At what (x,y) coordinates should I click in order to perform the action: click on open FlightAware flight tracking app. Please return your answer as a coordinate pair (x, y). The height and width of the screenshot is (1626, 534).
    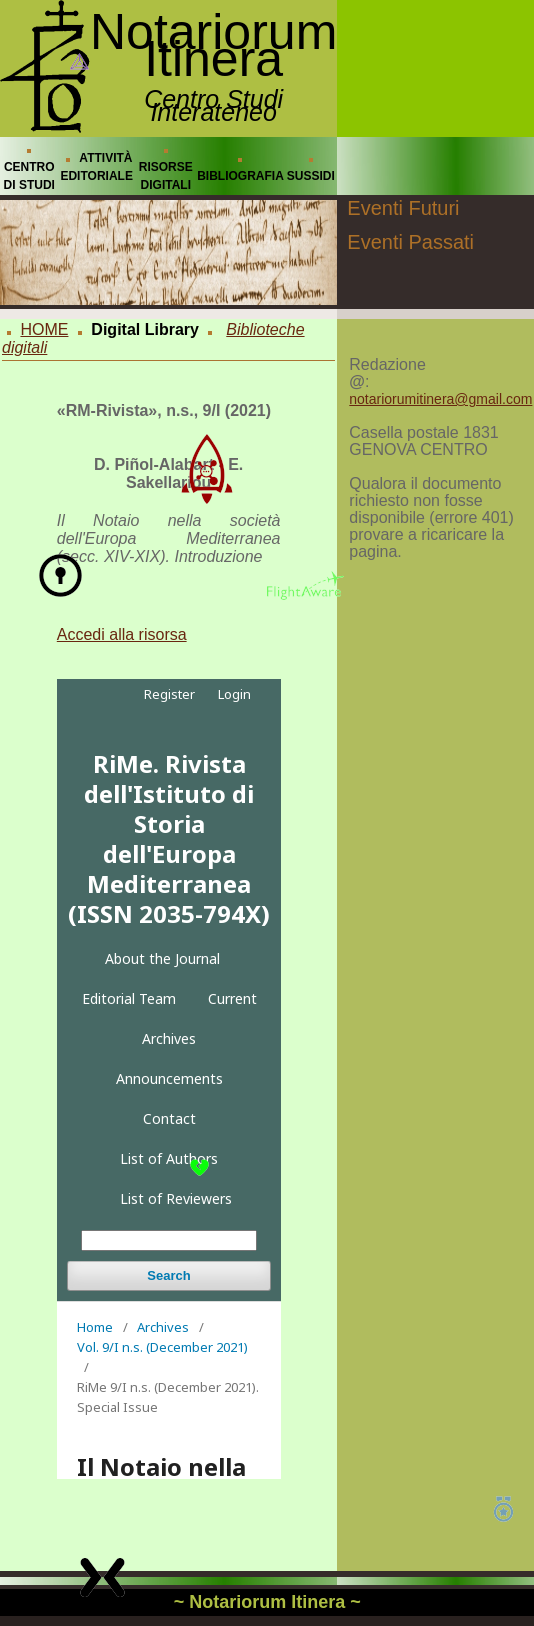
    Looking at the image, I should click on (305, 585).